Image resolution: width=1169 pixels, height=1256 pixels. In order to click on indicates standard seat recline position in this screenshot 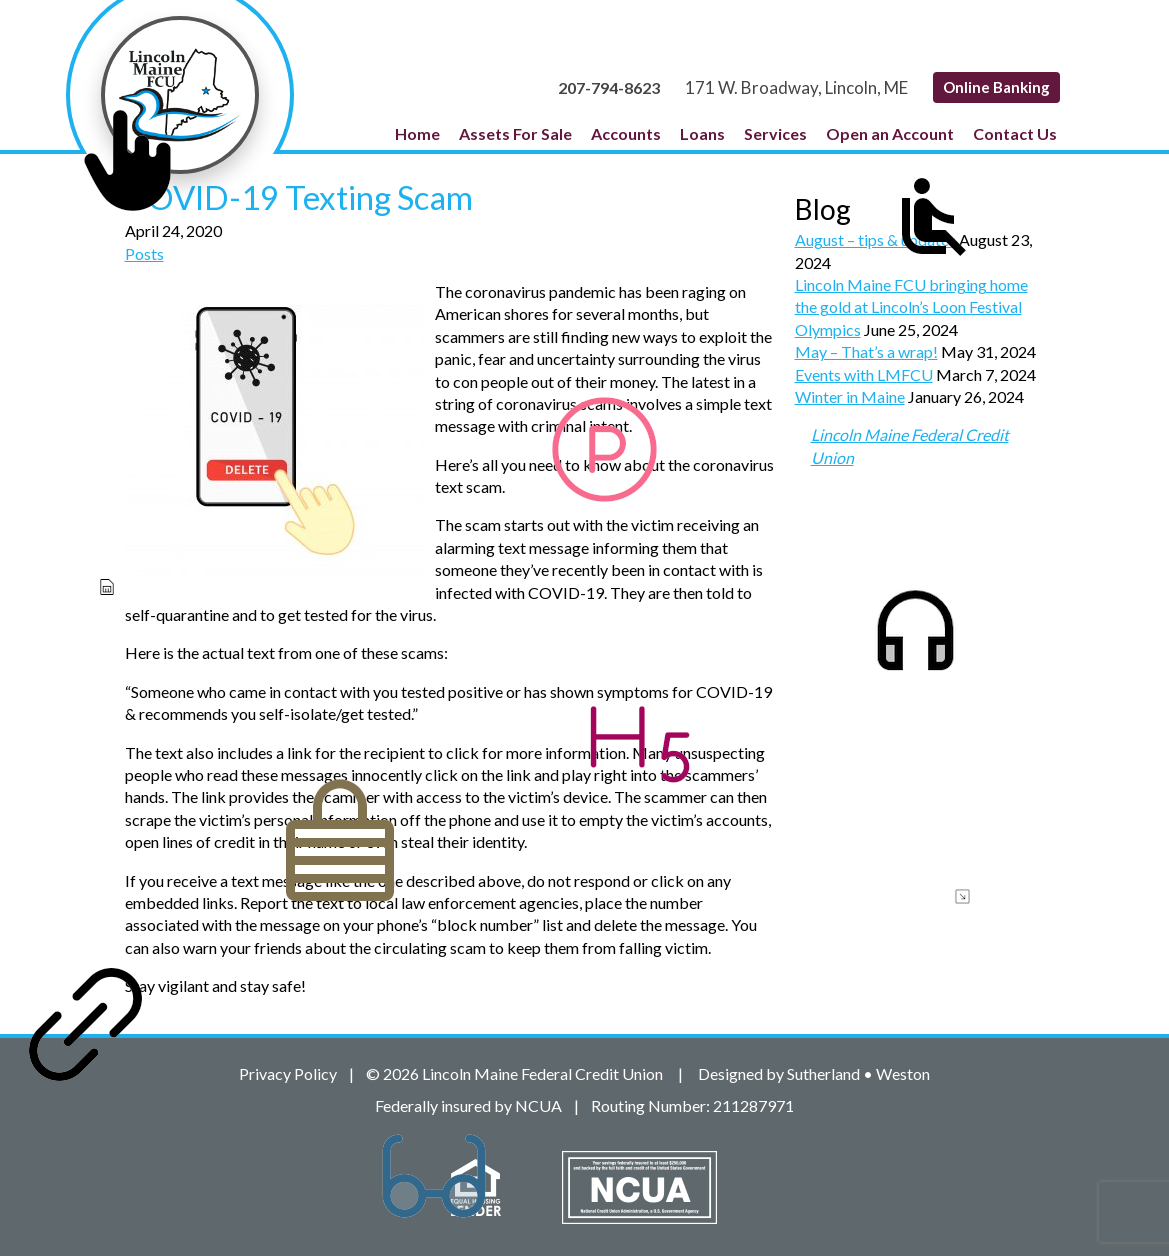, I will do `click(934, 218)`.